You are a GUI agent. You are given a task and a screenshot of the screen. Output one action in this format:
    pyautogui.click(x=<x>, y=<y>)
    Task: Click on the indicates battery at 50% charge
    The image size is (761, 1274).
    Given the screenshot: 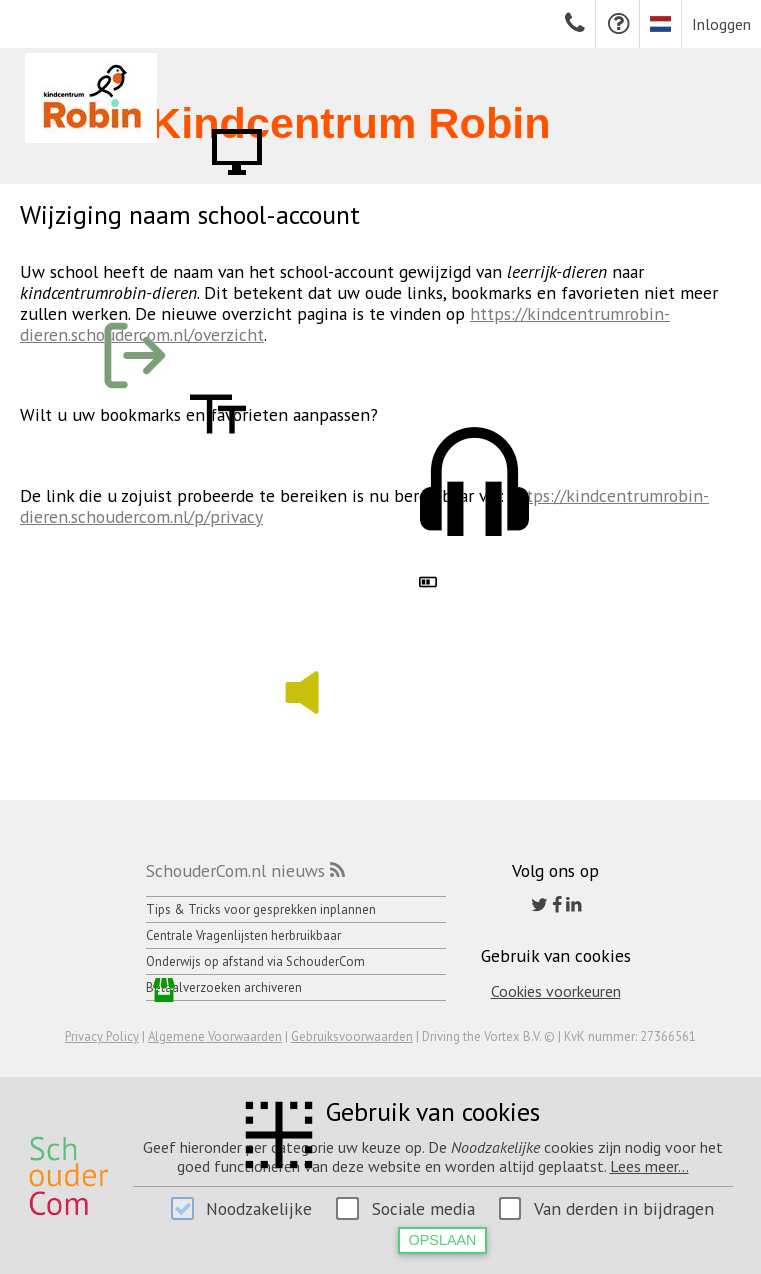 What is the action you would take?
    pyautogui.click(x=428, y=582)
    